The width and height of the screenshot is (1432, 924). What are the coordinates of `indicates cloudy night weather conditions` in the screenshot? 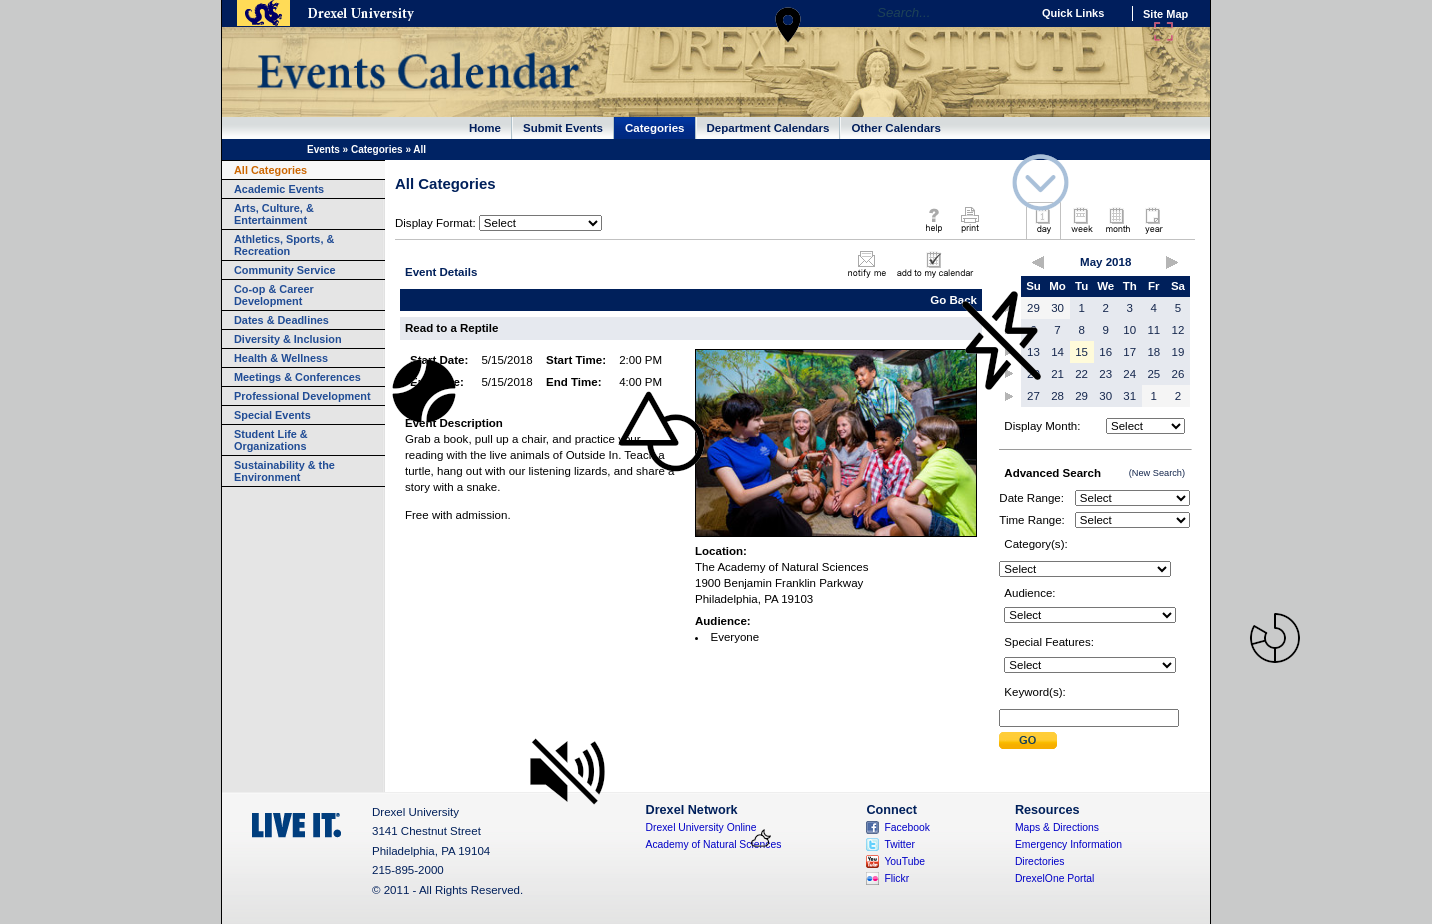 It's located at (761, 838).